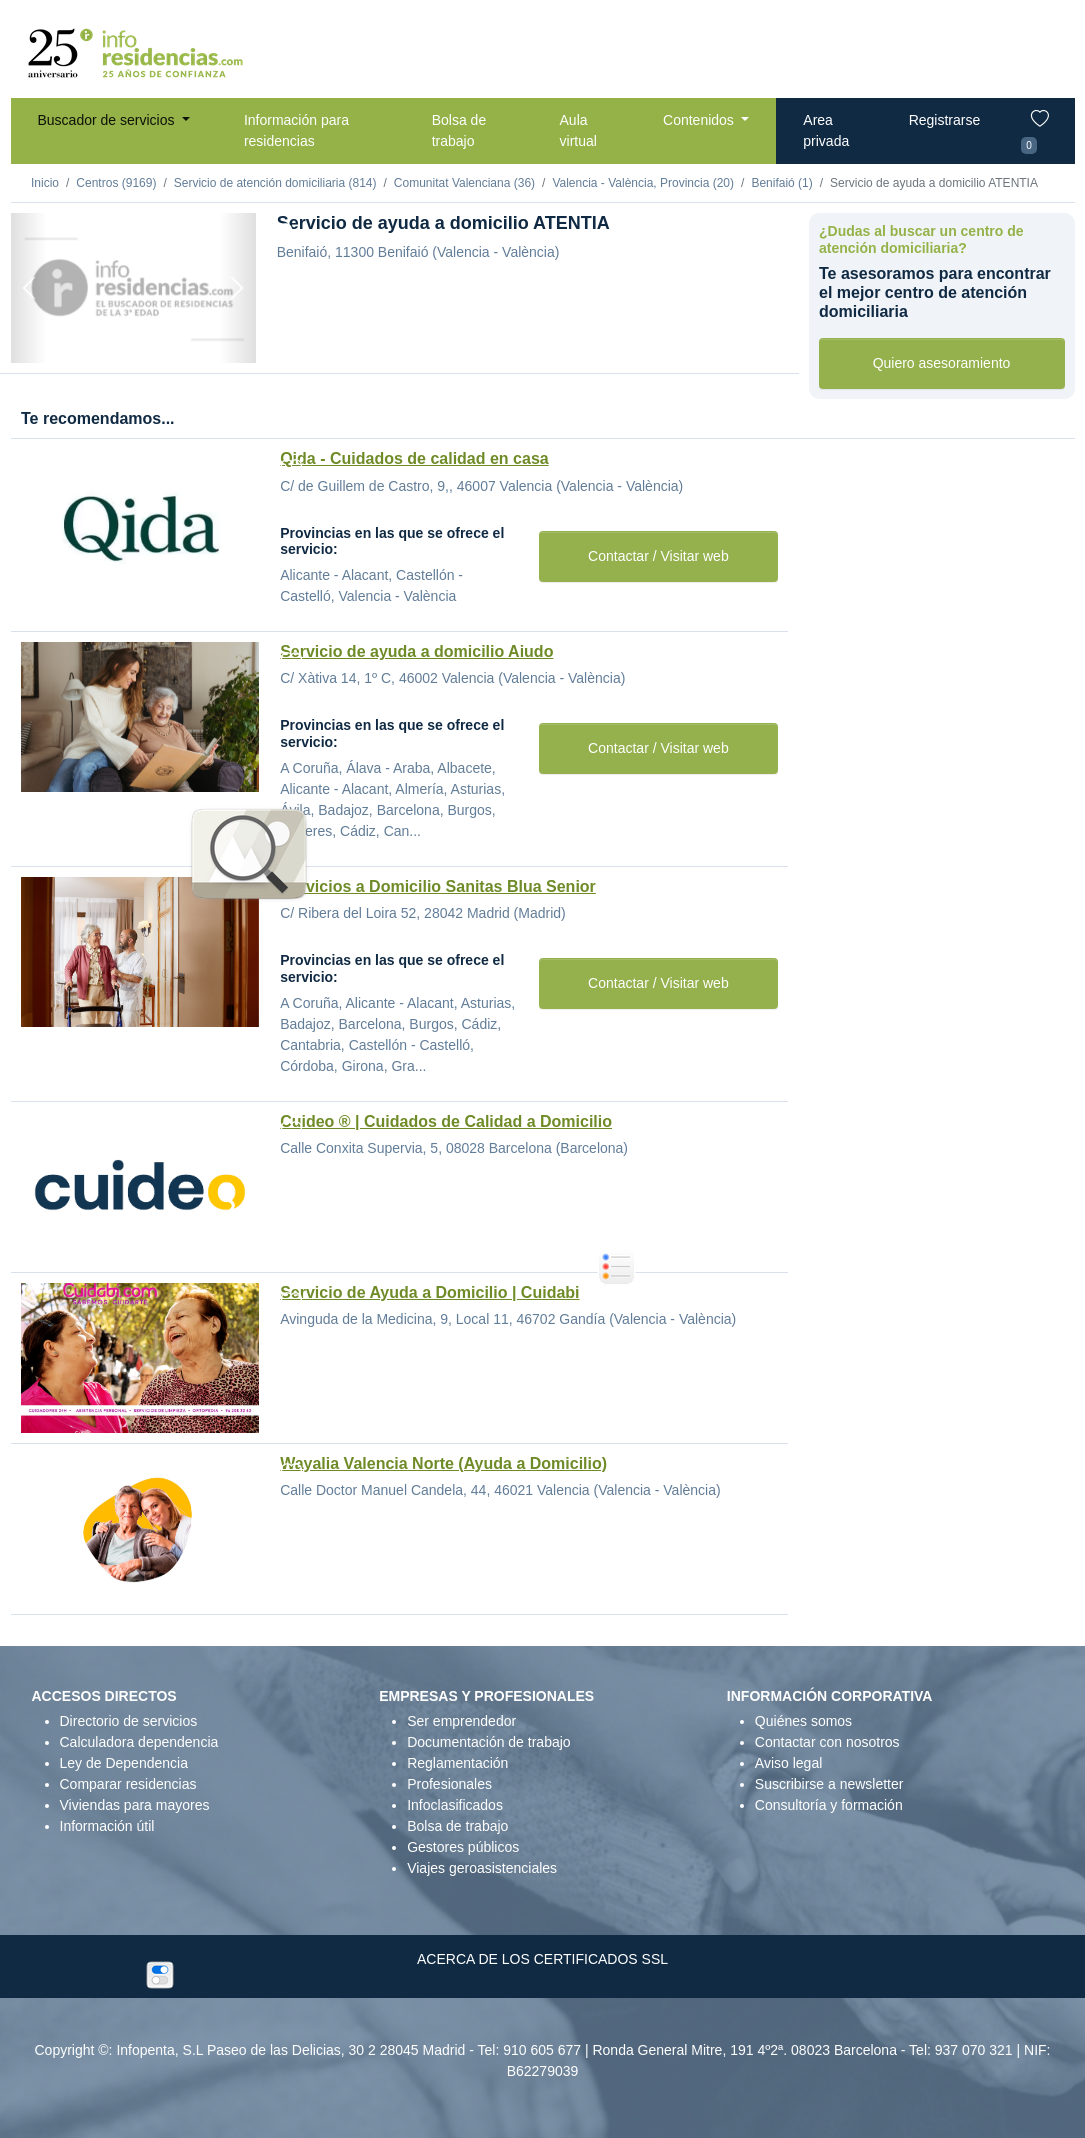 Image resolution: width=1085 pixels, height=2138 pixels. I want to click on open gnome to-do app, so click(616, 1266).